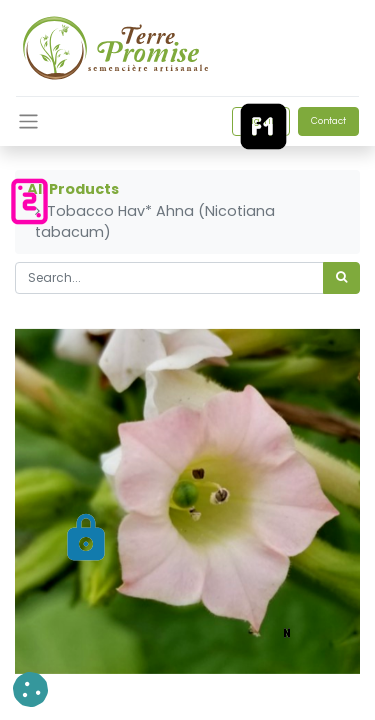 This screenshot has height=720, width=375. Describe the element at coordinates (29, 201) in the screenshot. I see `view the 2 of clubs playing card` at that location.